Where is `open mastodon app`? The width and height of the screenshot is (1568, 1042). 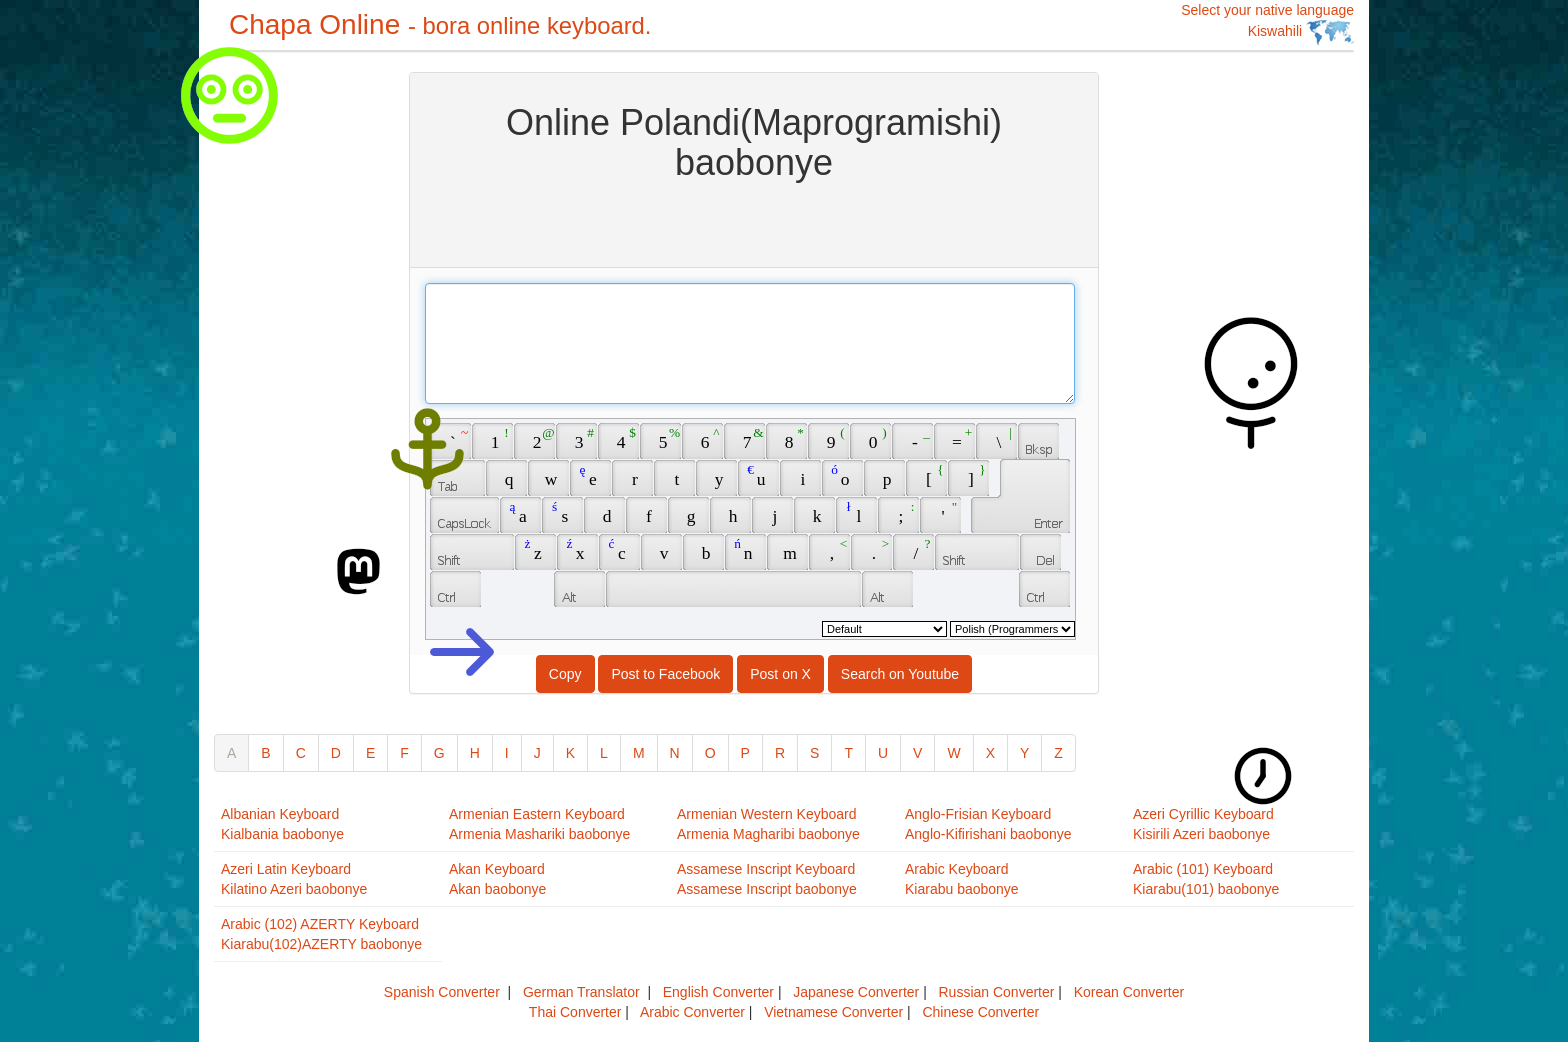
open mastodon app is located at coordinates (358, 571).